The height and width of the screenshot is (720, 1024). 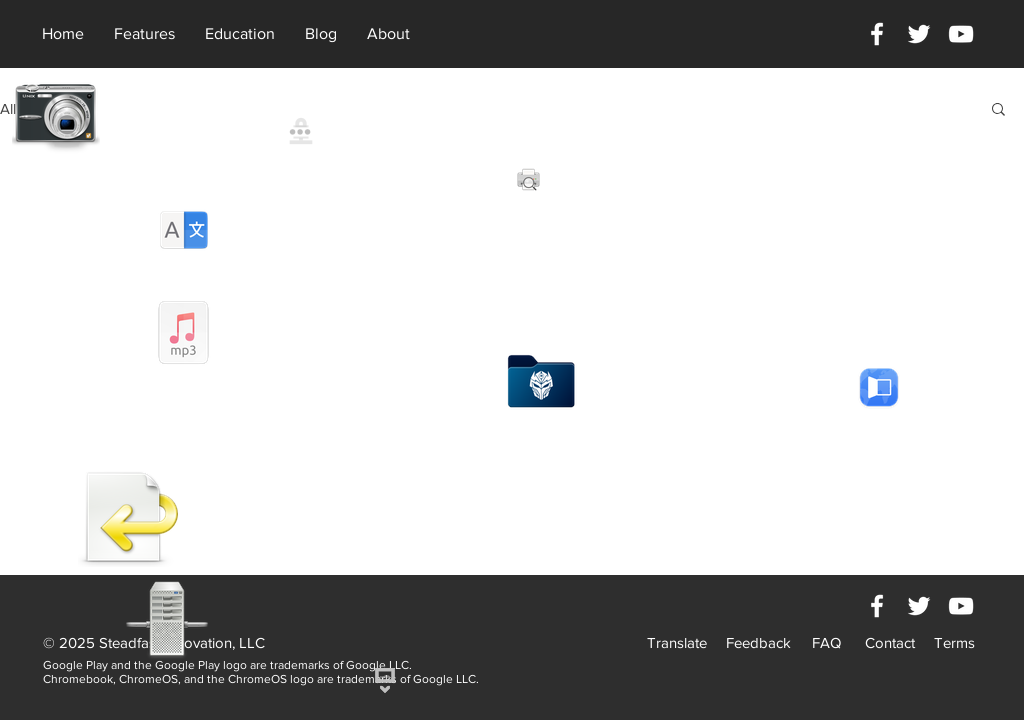 I want to click on configure network proxy settings, so click(x=879, y=388).